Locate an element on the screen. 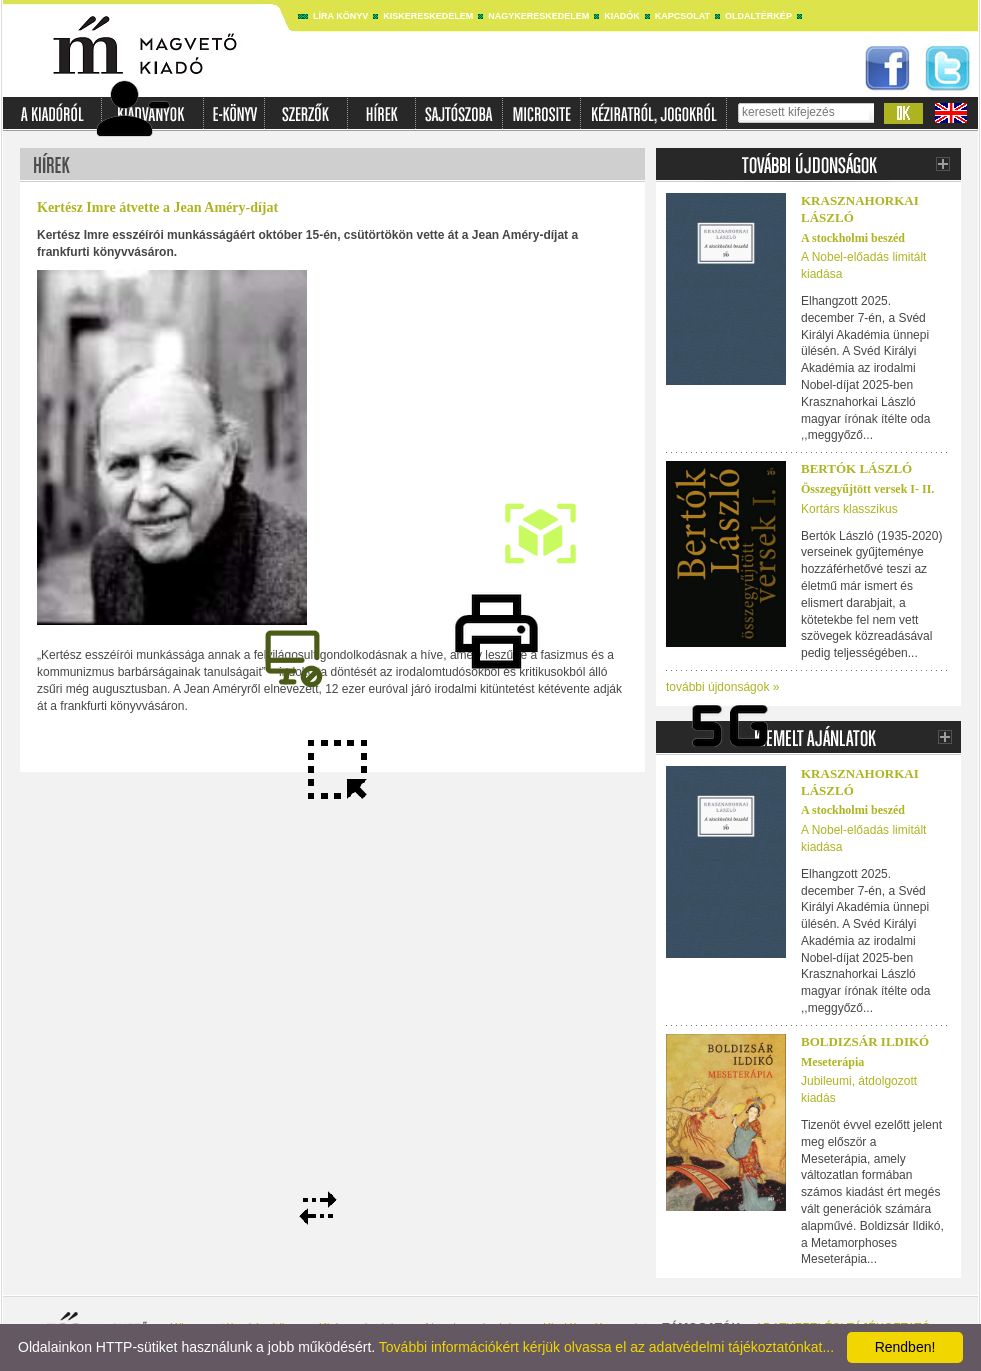 The image size is (981, 1371). select or highlight an area is located at coordinates (337, 769).